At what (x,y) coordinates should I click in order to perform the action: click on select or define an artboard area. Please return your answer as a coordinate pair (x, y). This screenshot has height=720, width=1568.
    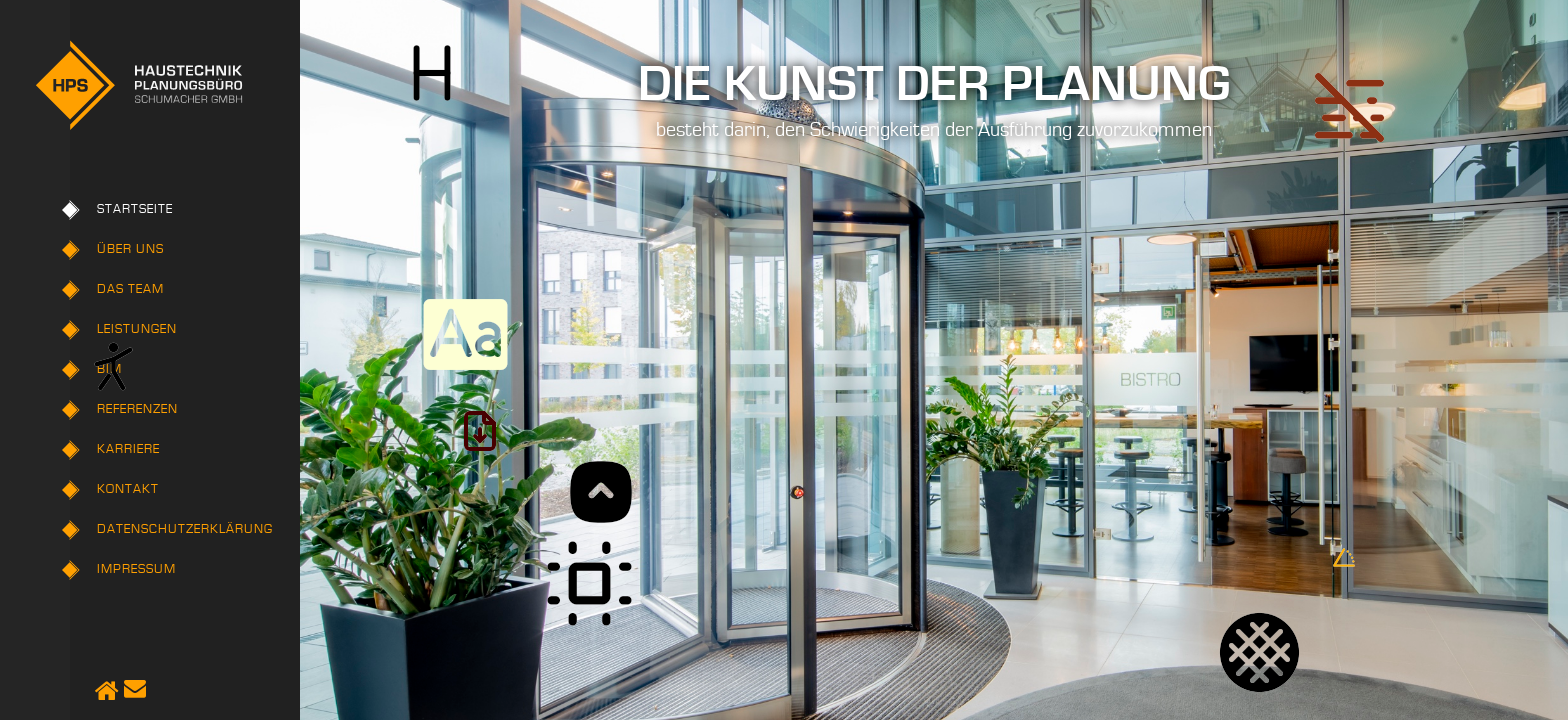
    Looking at the image, I should click on (589, 583).